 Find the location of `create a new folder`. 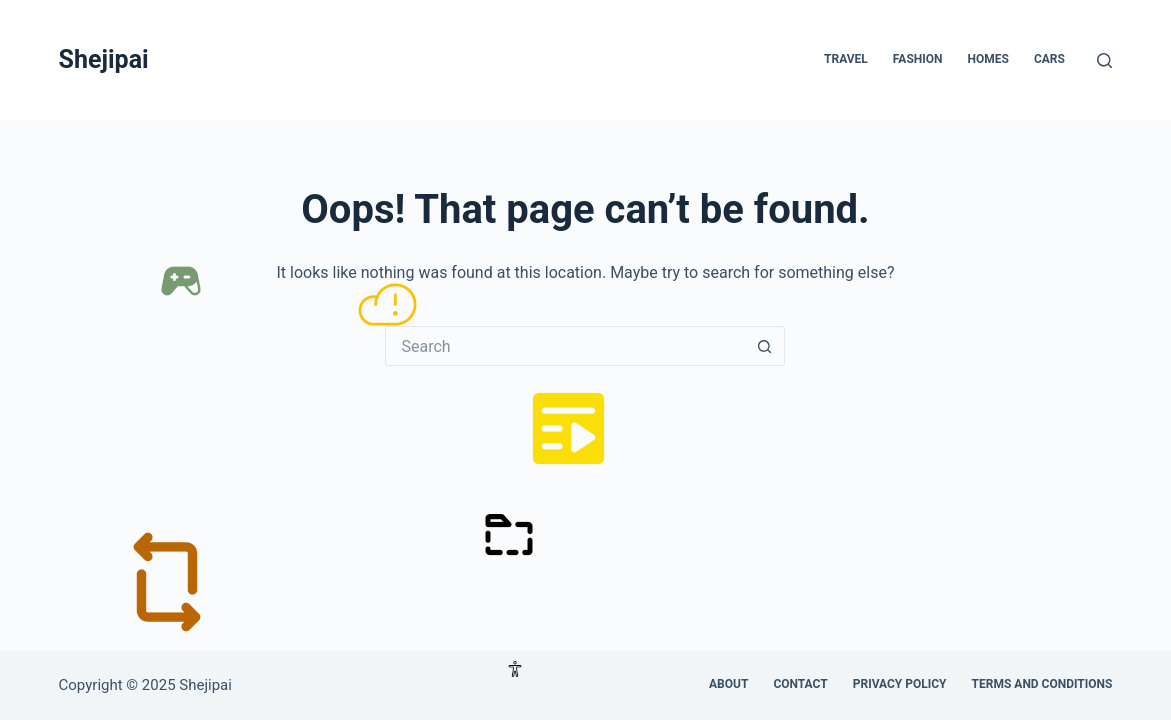

create a new folder is located at coordinates (509, 535).